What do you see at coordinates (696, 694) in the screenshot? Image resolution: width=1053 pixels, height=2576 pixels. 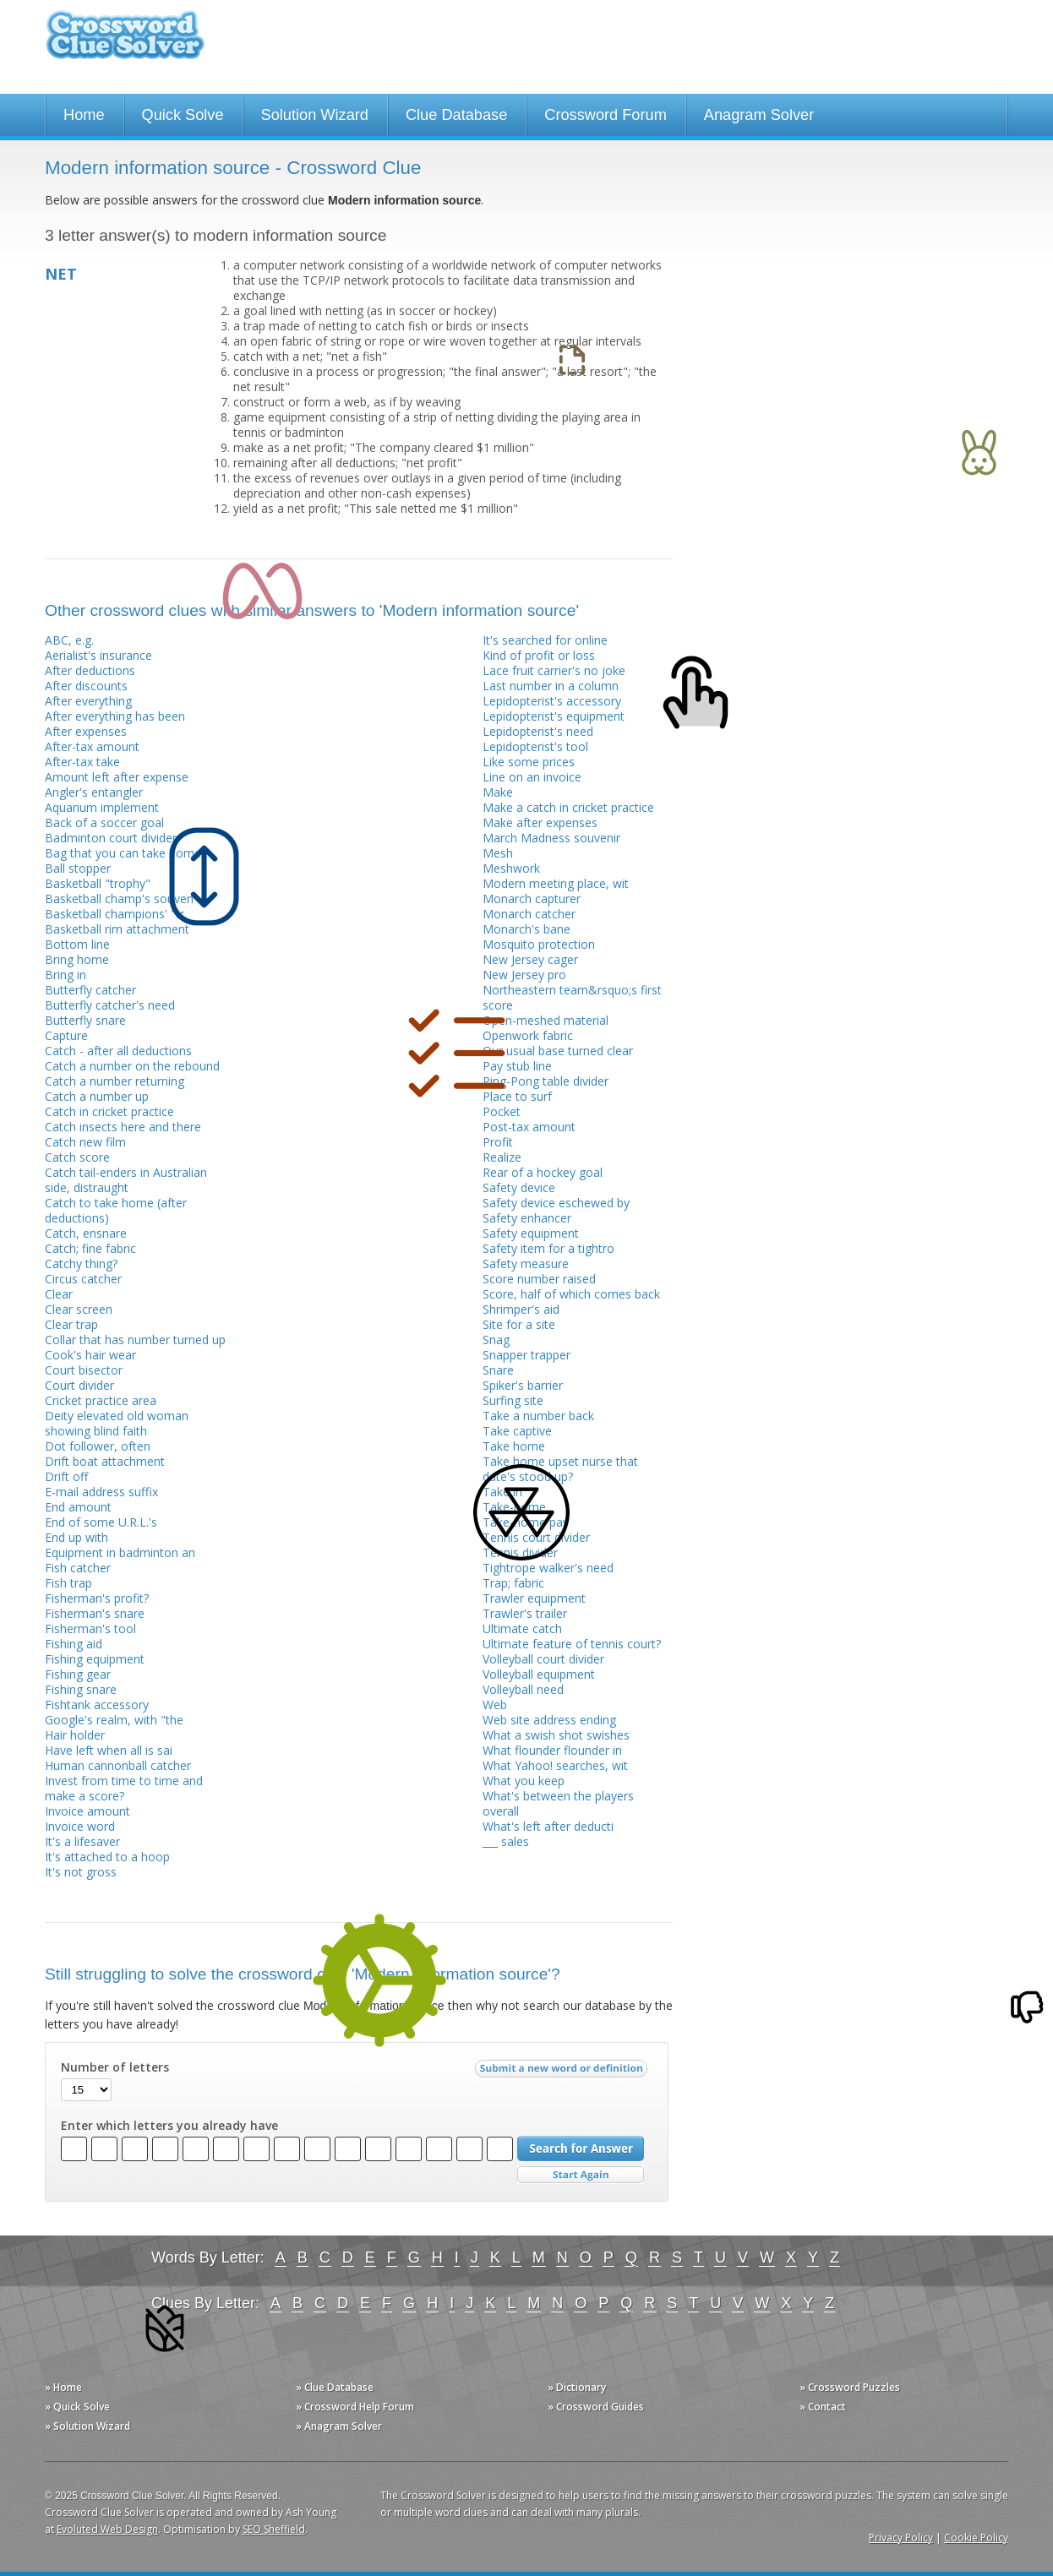 I see `tap to interact with this element` at bounding box center [696, 694].